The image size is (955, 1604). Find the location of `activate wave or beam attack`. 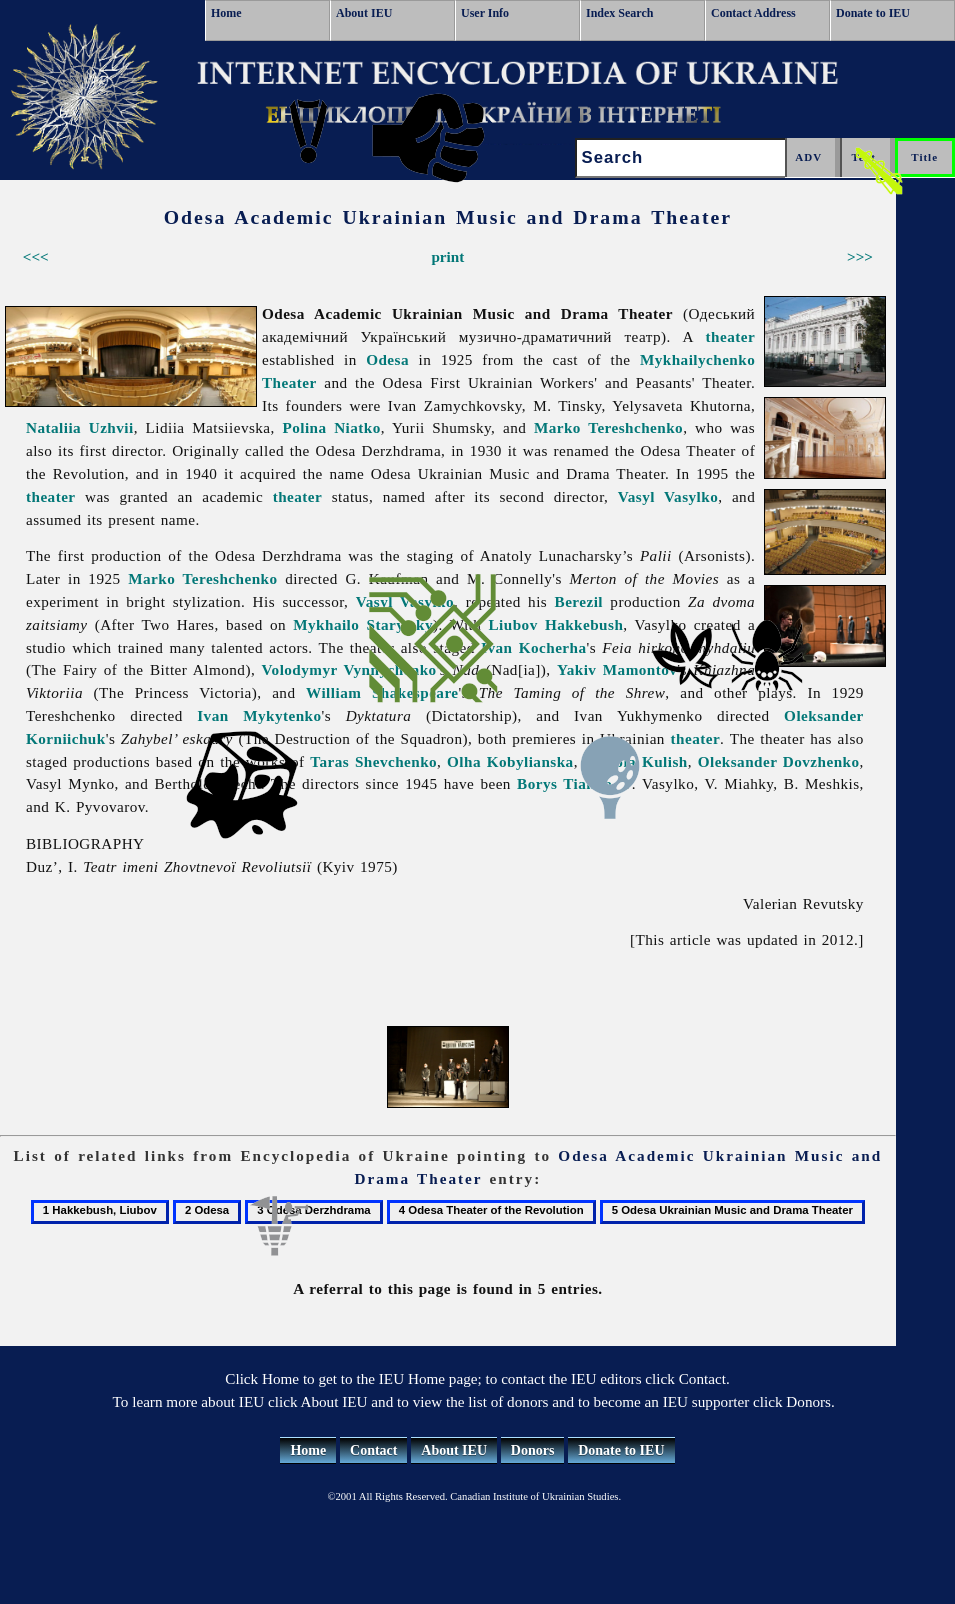

activate wave or beam attack is located at coordinates (879, 171).